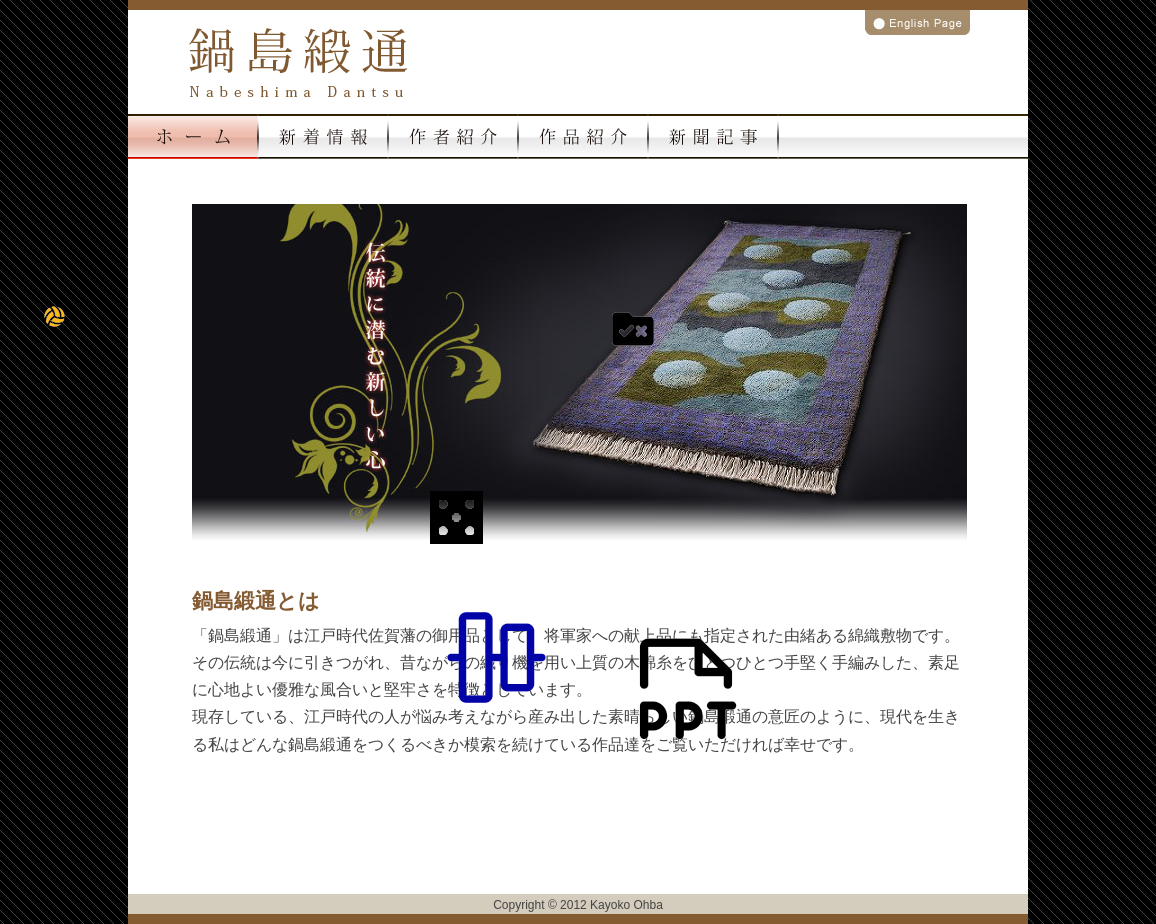  I want to click on open a PowerPoint presentation file, so click(686, 693).